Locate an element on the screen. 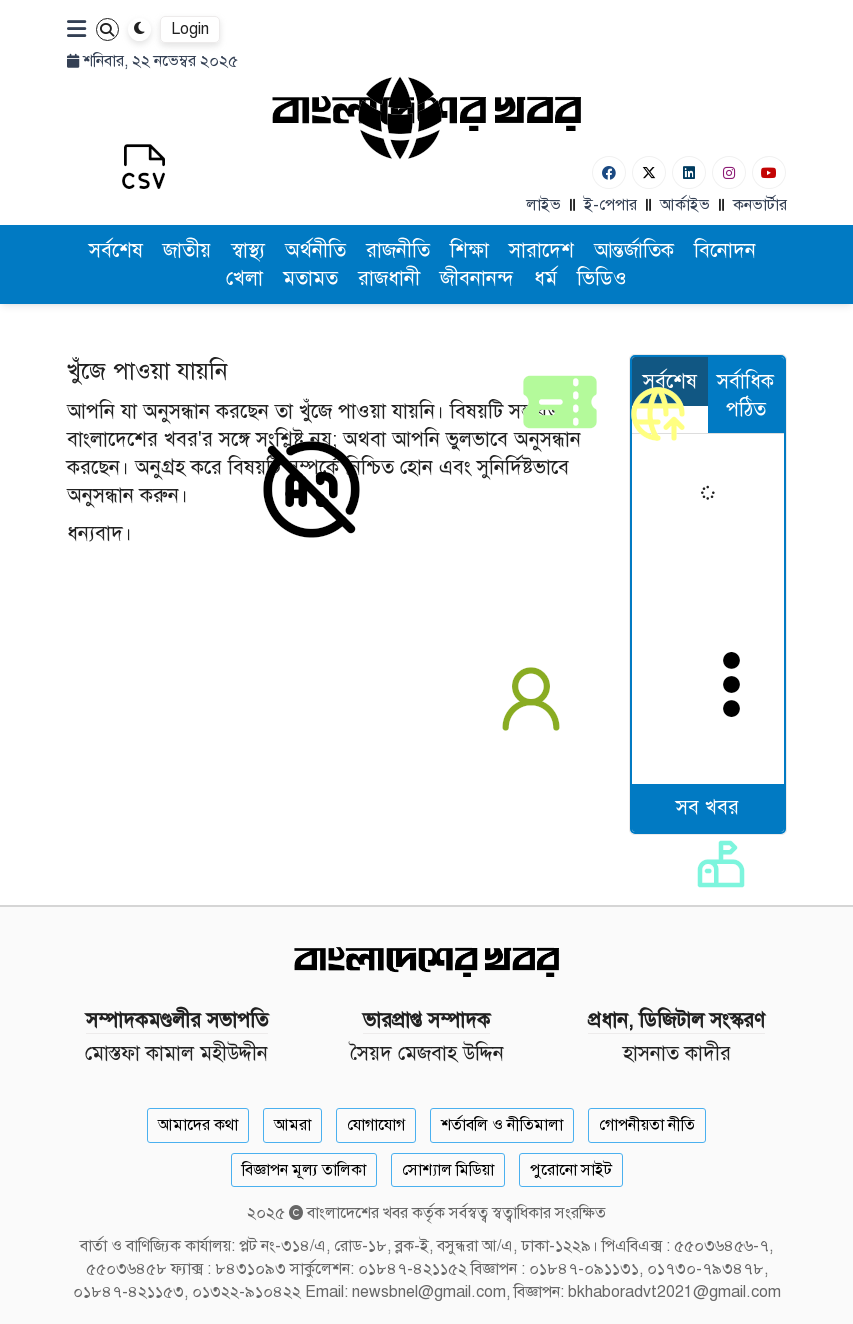 The width and height of the screenshot is (853, 1324). upload content to the web is located at coordinates (658, 414).